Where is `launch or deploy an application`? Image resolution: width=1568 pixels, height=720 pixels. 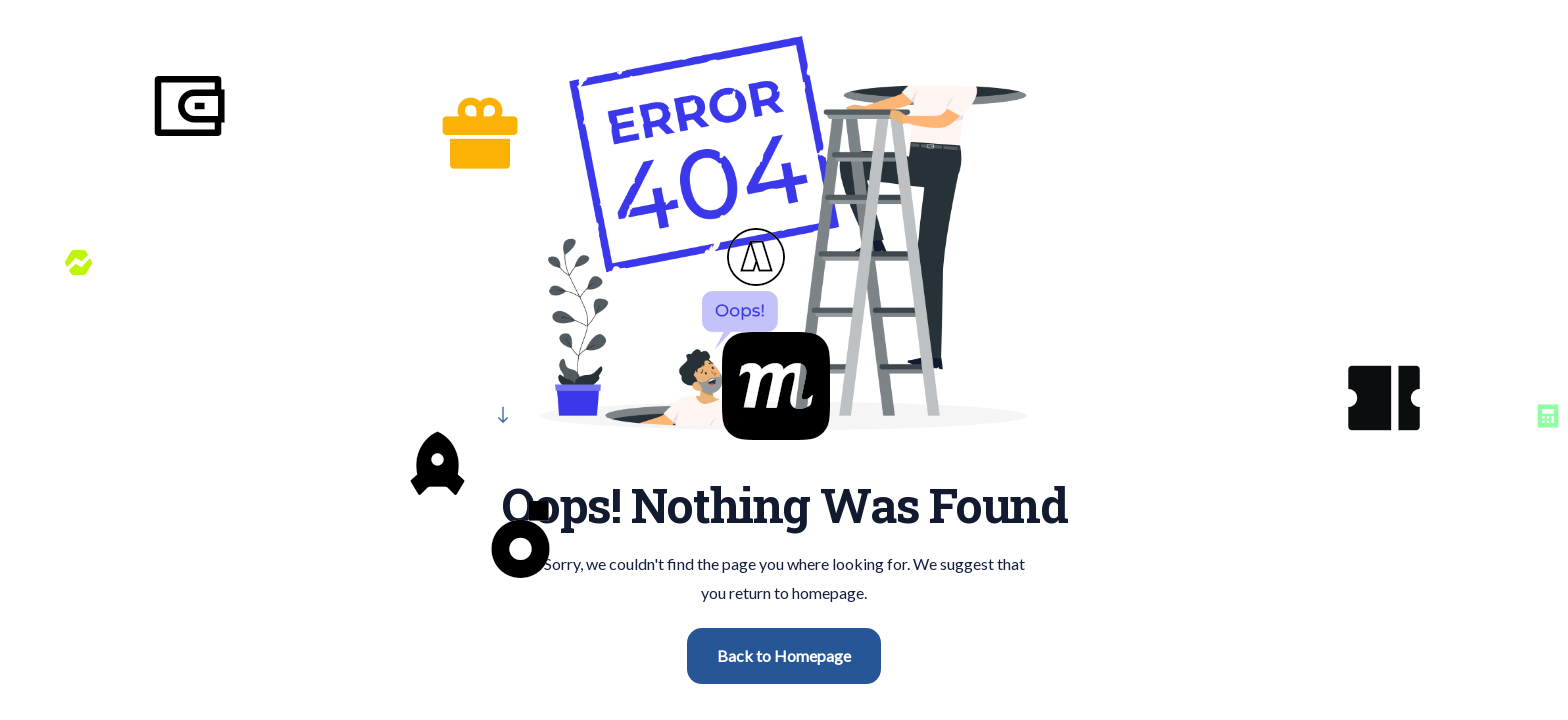
launch or deploy an application is located at coordinates (437, 462).